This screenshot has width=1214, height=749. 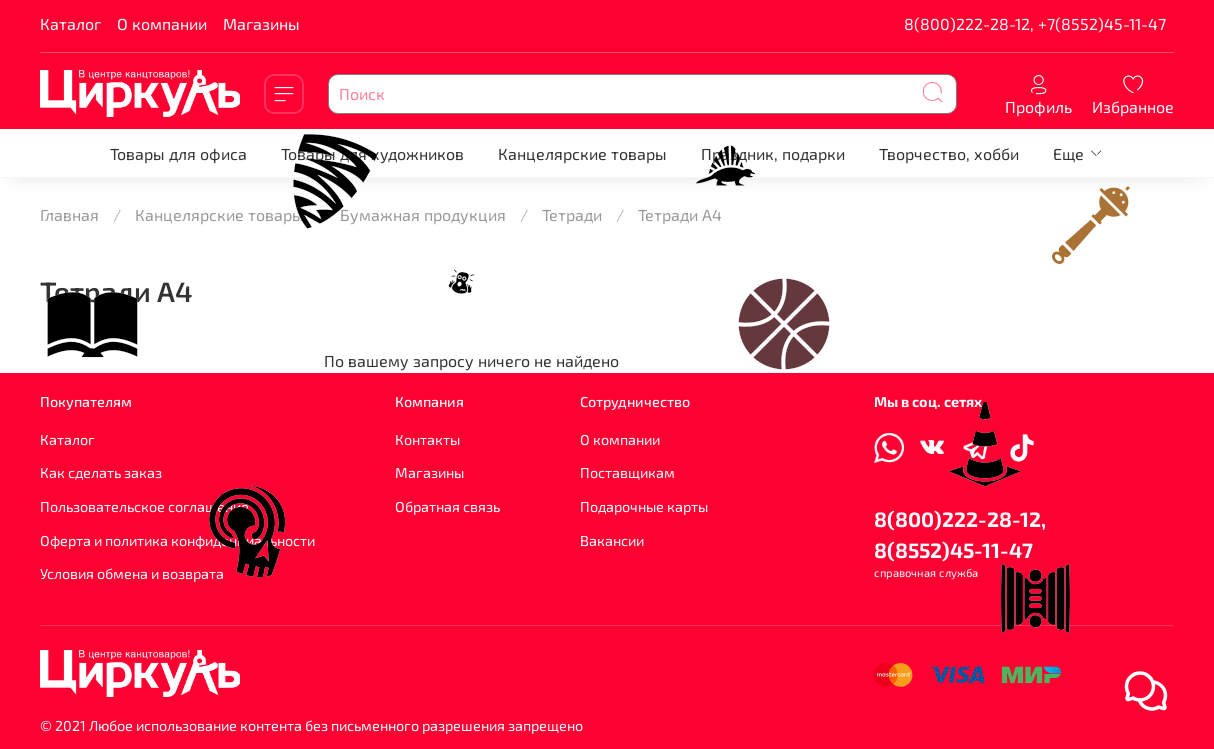 What do you see at coordinates (92, 324) in the screenshot?
I see `open the reading or library section` at bounding box center [92, 324].